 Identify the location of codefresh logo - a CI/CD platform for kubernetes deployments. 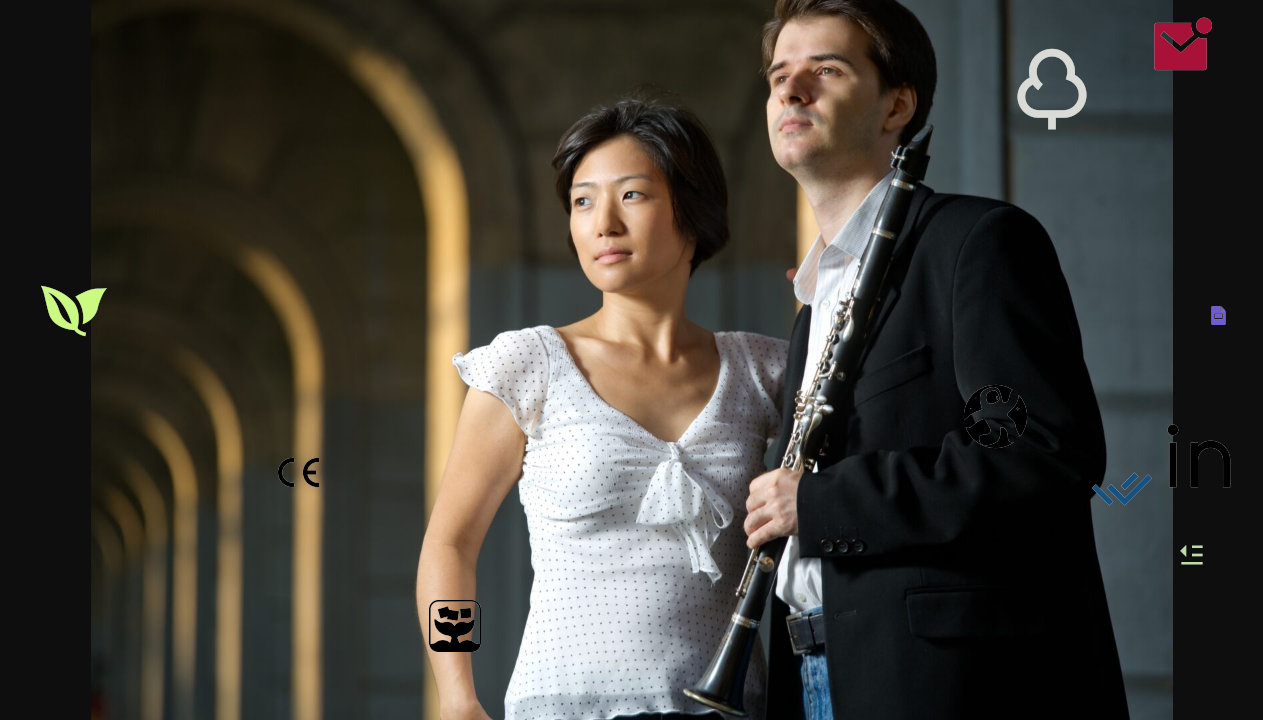
(74, 311).